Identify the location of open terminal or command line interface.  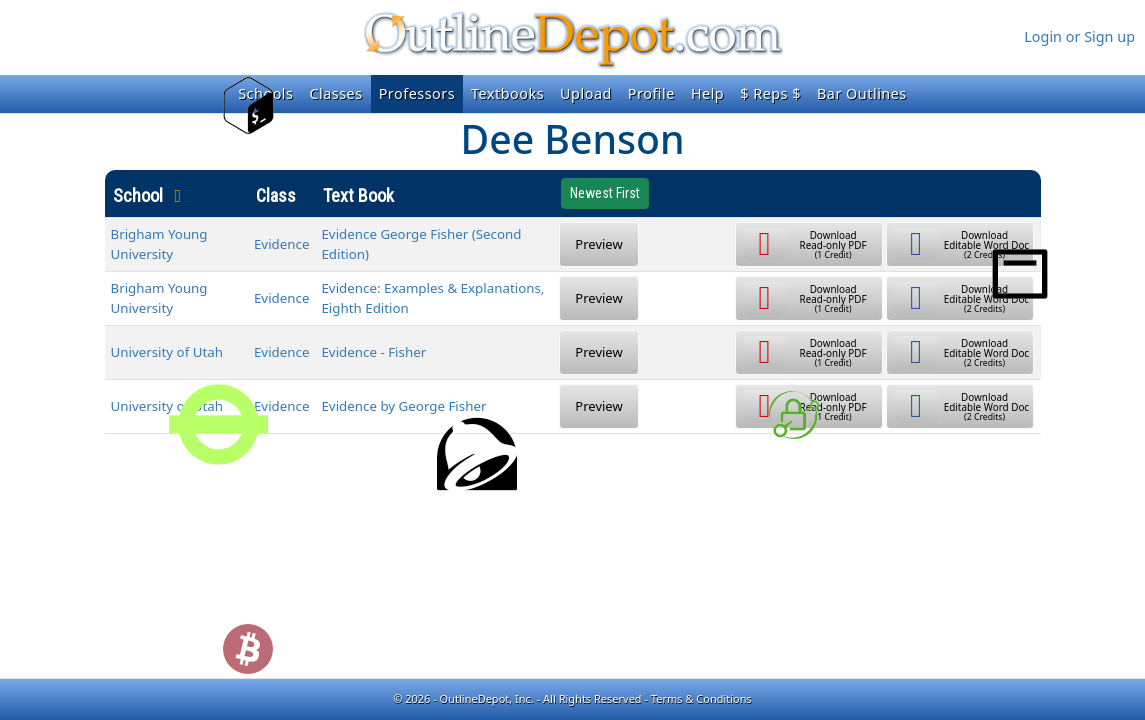
(248, 105).